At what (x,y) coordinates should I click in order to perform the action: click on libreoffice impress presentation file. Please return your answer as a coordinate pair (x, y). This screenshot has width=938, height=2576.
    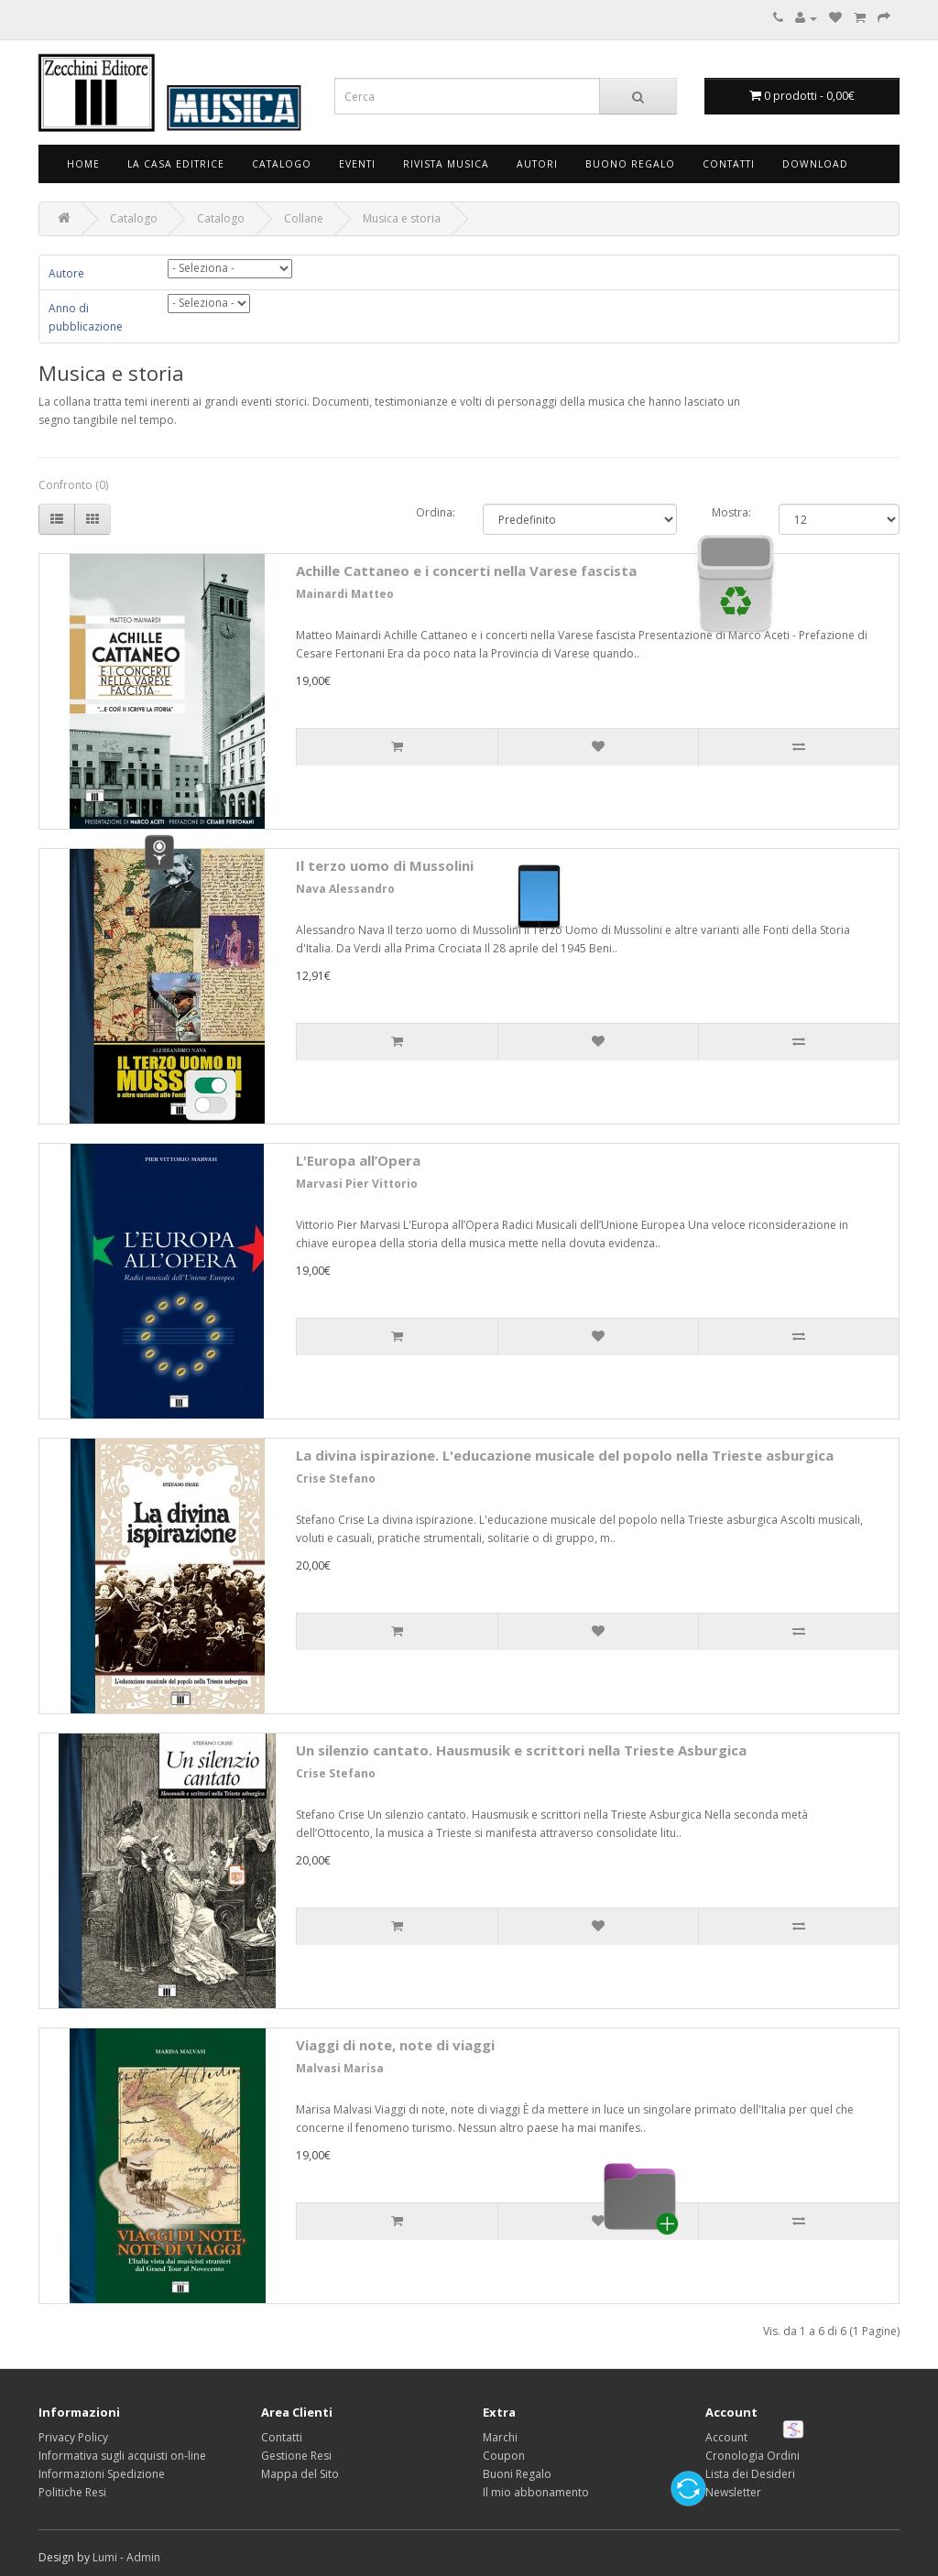
    Looking at the image, I should click on (236, 1875).